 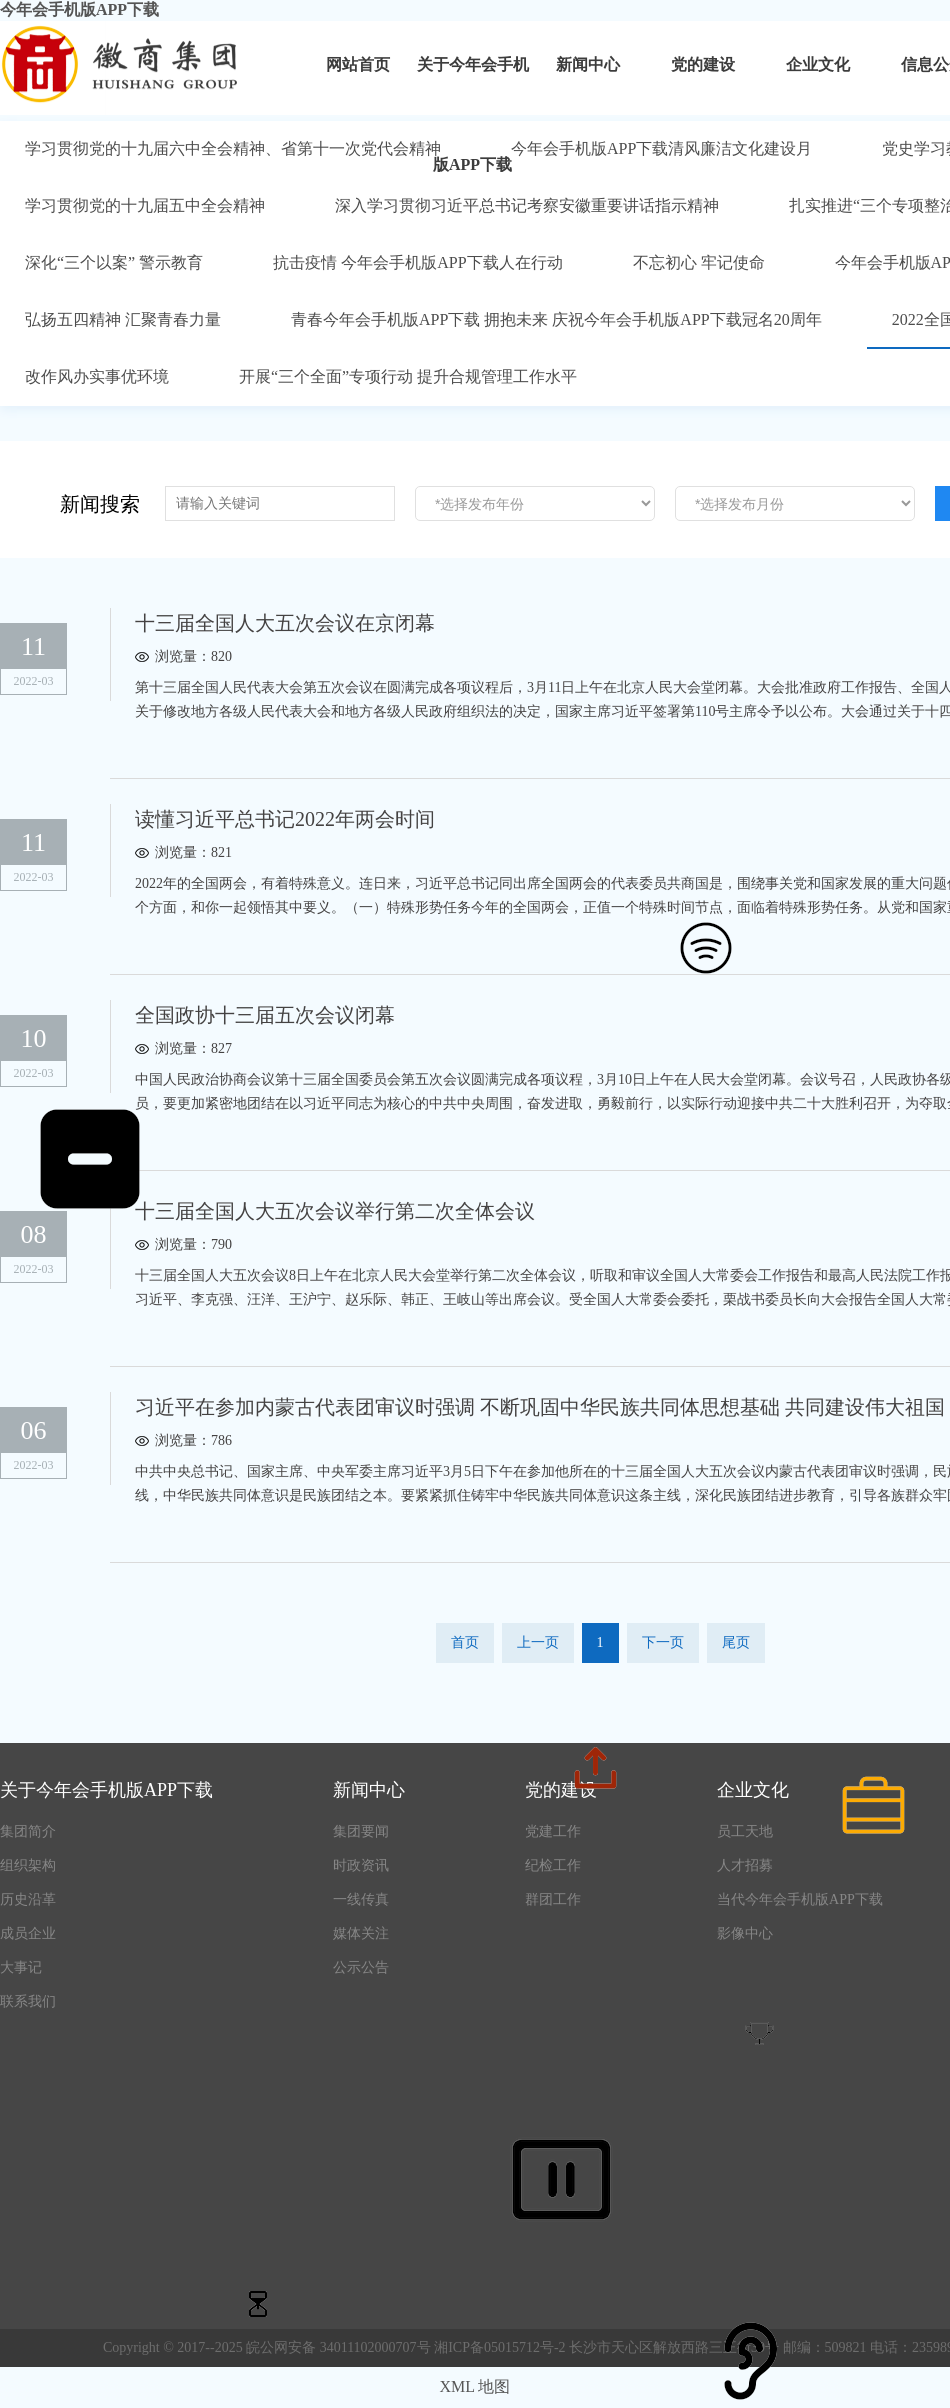 What do you see at coordinates (873, 1807) in the screenshot?
I see `access work or business documents` at bounding box center [873, 1807].